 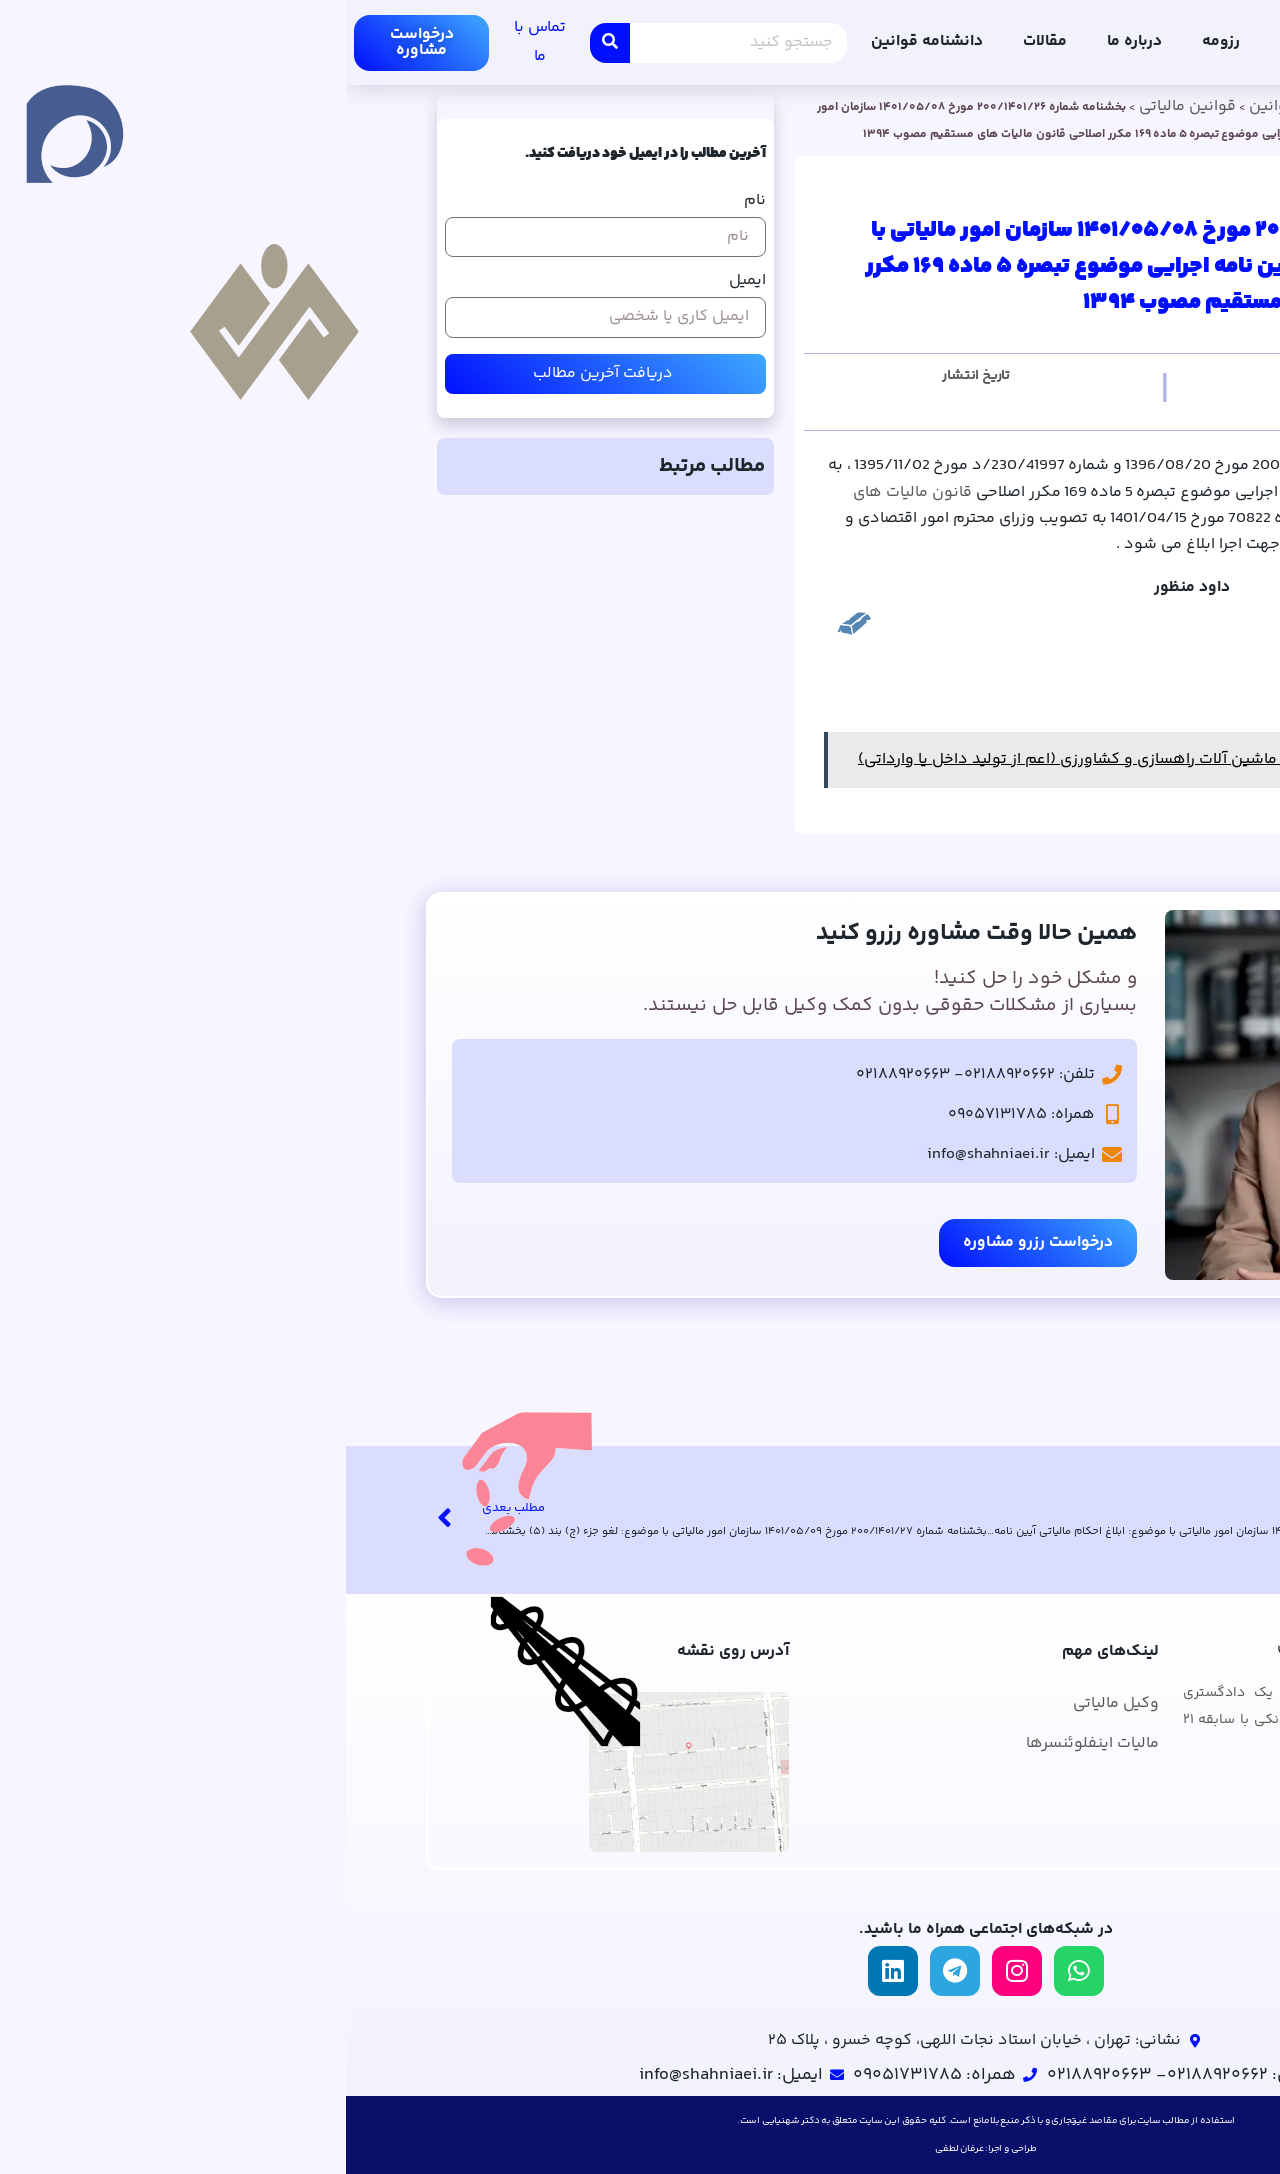 What do you see at coordinates (75, 133) in the screenshot?
I see `select tentacle or sea creature ability` at bounding box center [75, 133].